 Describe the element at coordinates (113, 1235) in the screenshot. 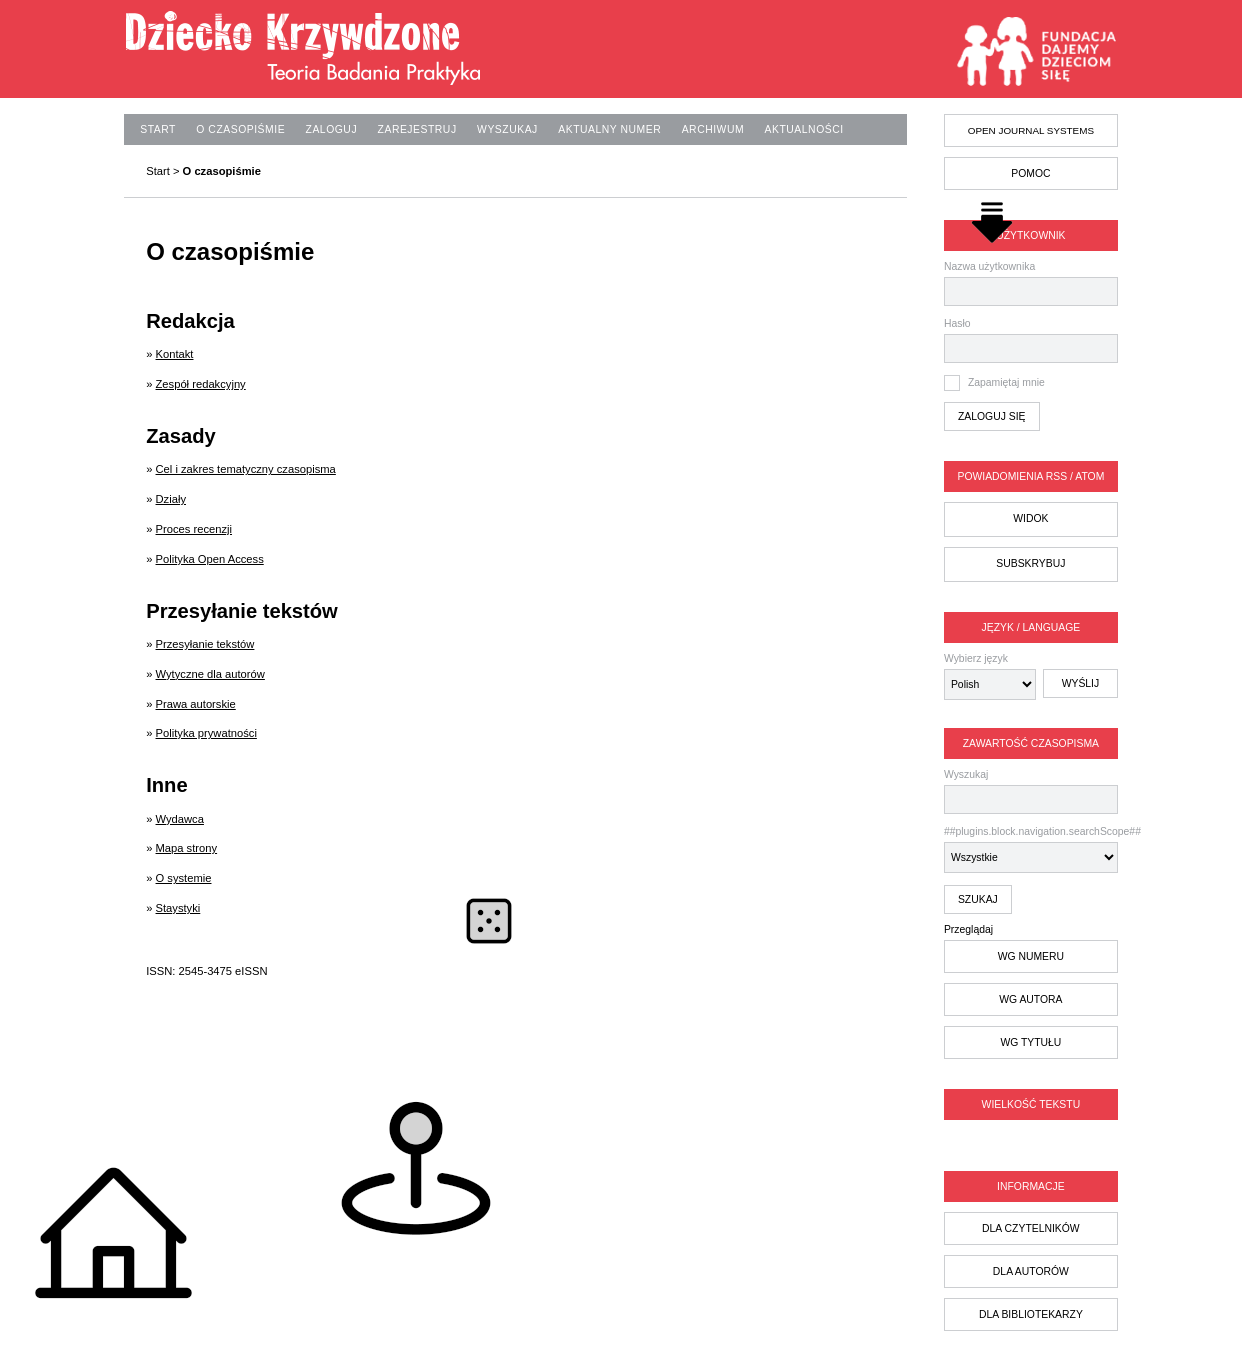

I see `navigate to home screen` at that location.